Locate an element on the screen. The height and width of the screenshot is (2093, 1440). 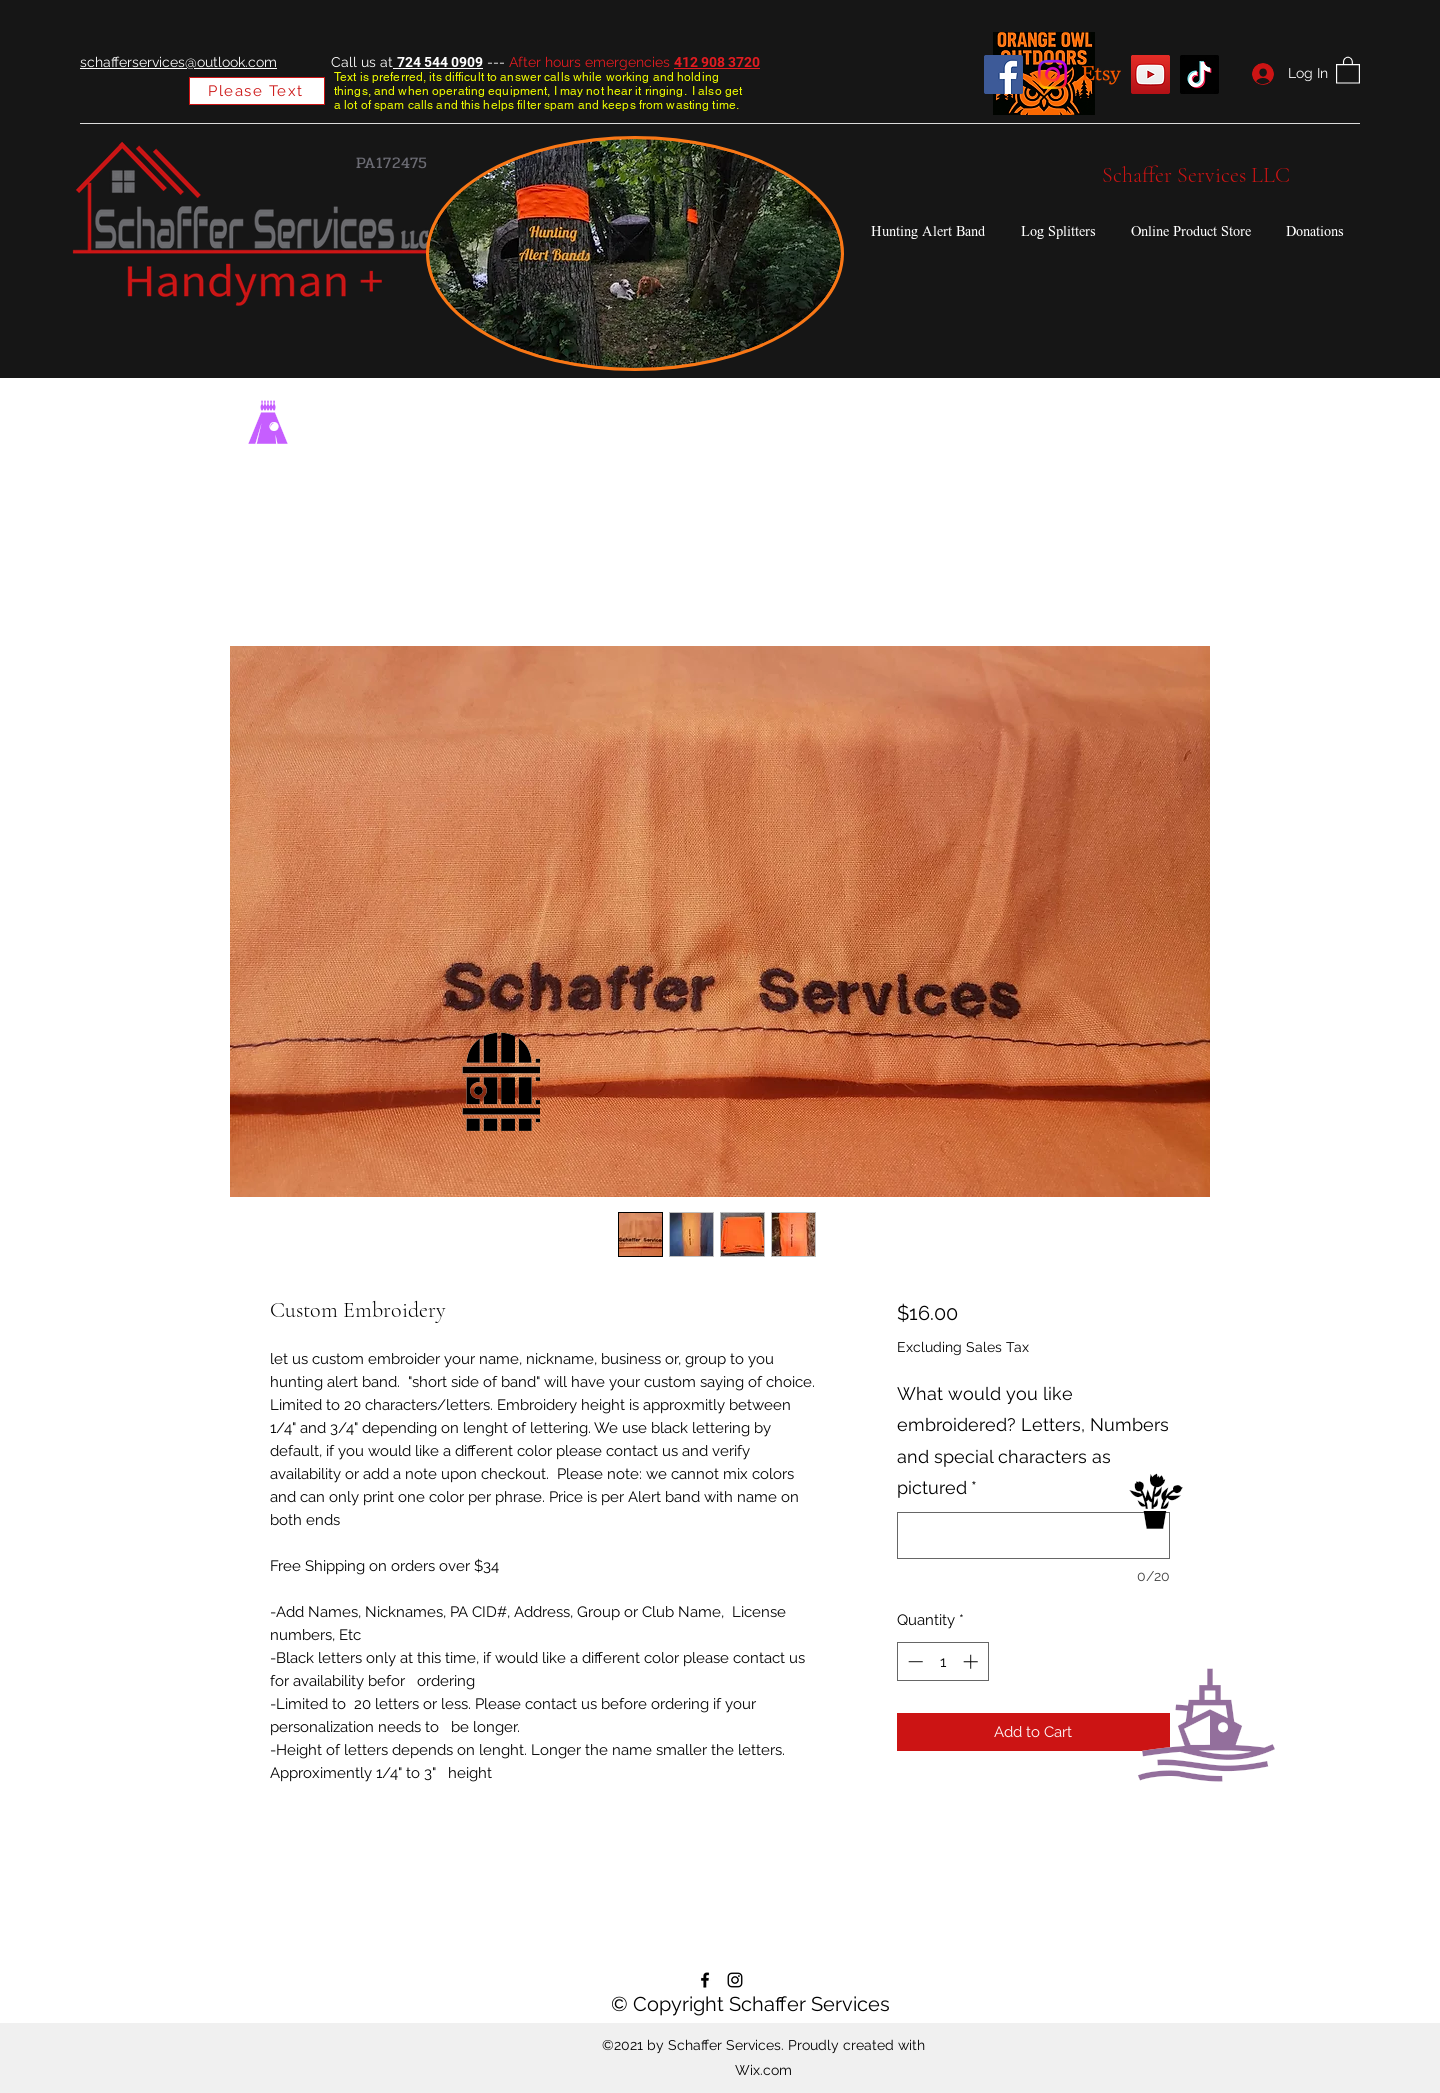
access gardening or plant care features is located at coordinates (1155, 1501).